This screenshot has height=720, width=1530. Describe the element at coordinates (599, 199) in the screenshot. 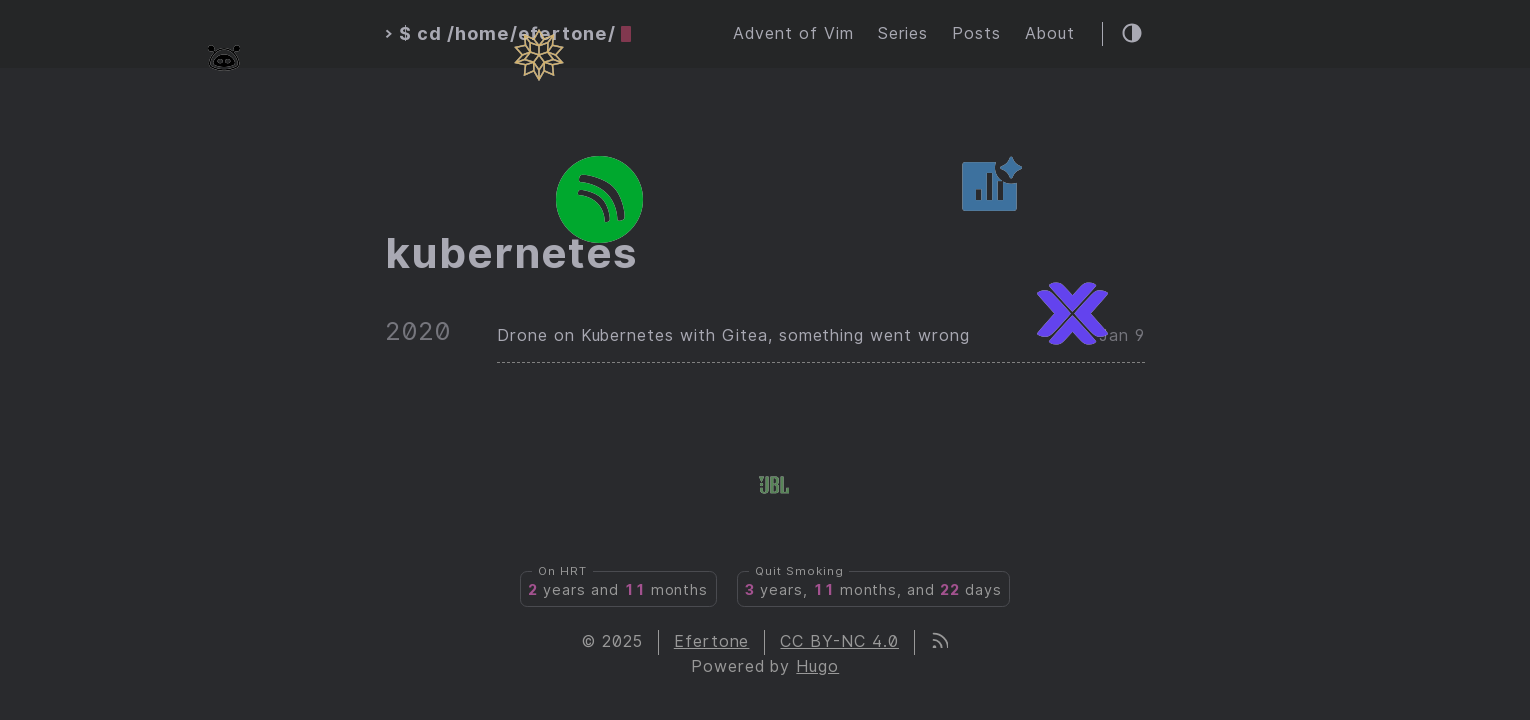

I see `visit hearthis.at music streaming platform` at that location.